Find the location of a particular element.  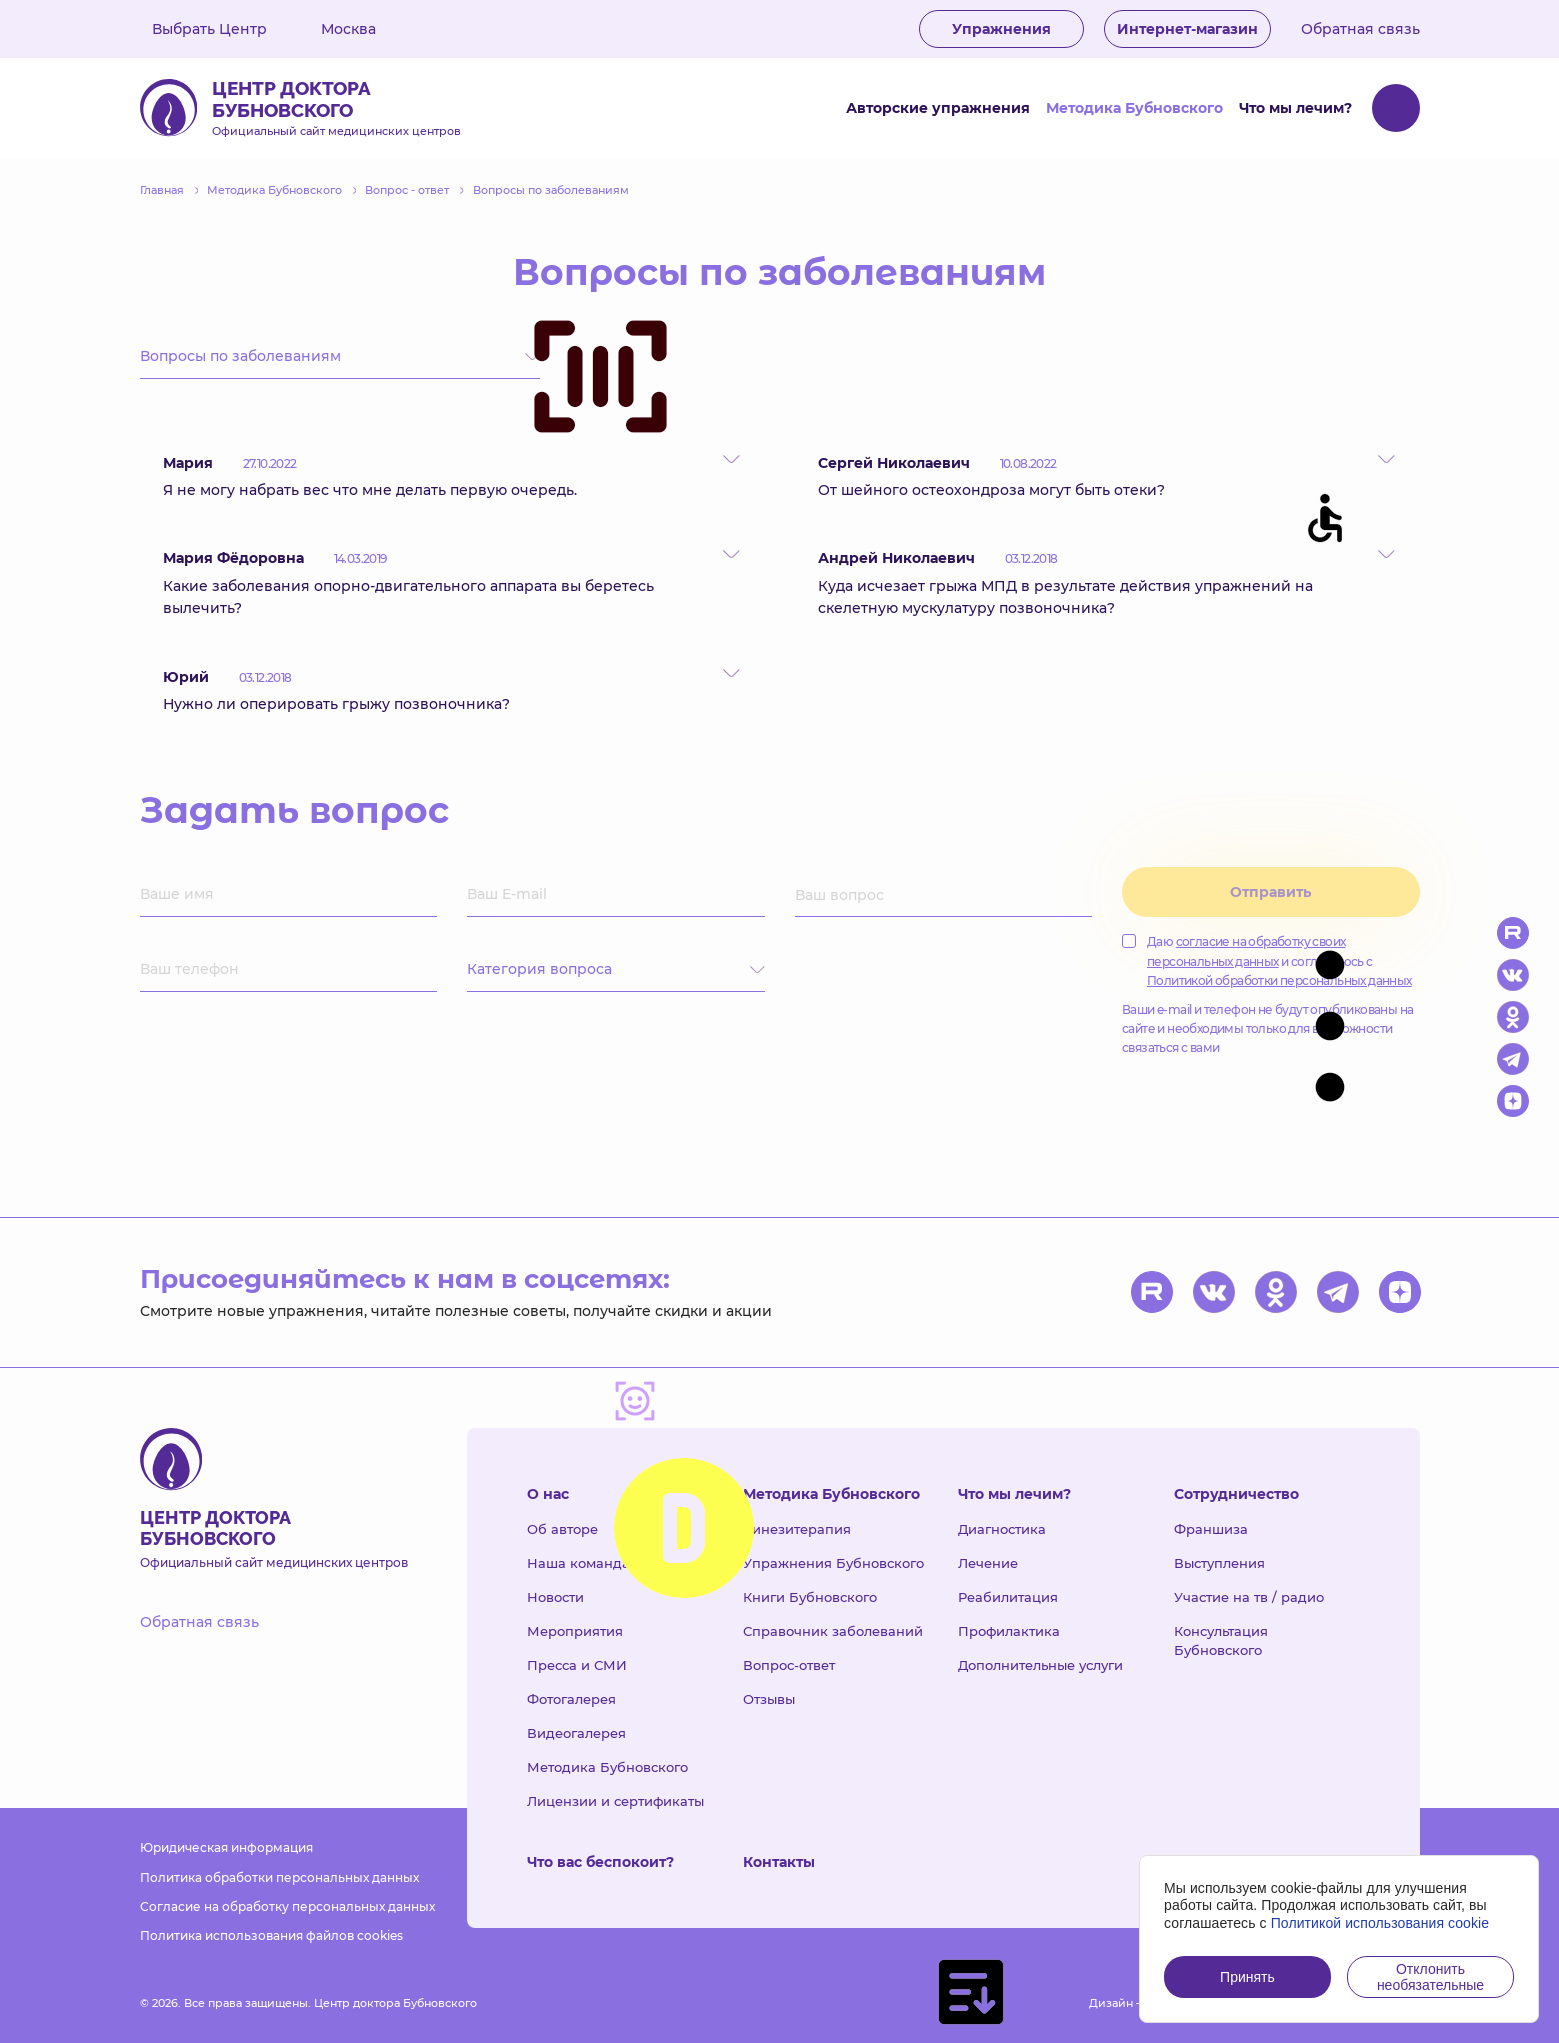

indicates a "D" grade or rating is located at coordinates (684, 1528).